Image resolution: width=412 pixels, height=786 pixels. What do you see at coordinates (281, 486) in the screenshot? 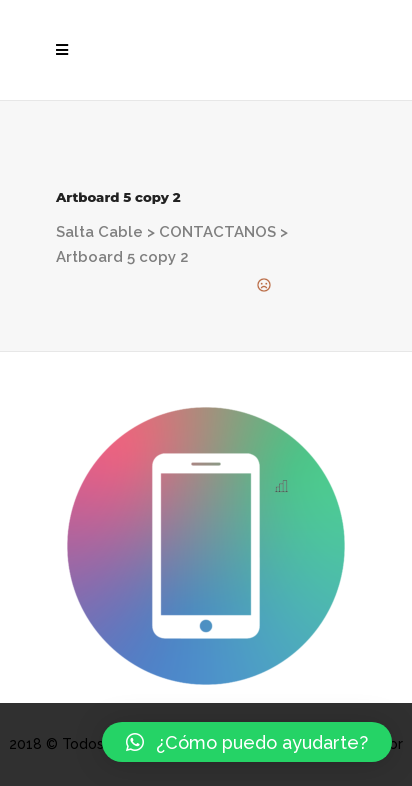
I see `view analytics or statistics` at bounding box center [281, 486].